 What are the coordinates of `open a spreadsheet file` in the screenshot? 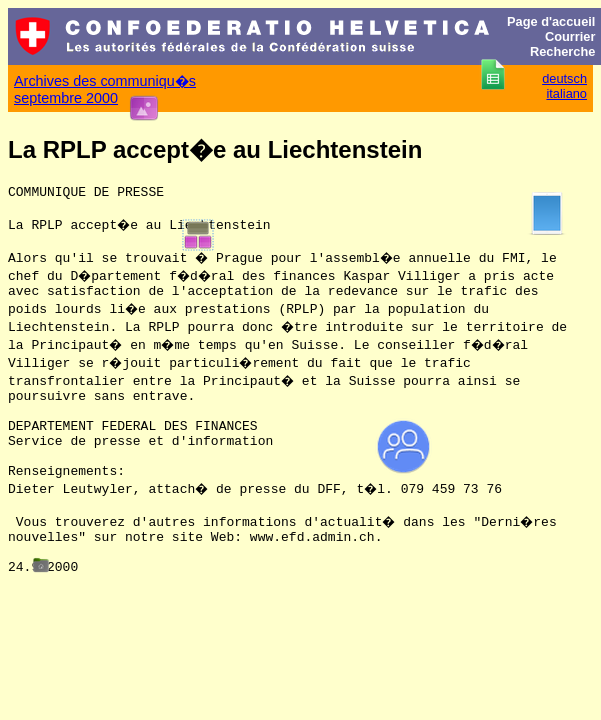 It's located at (493, 75).